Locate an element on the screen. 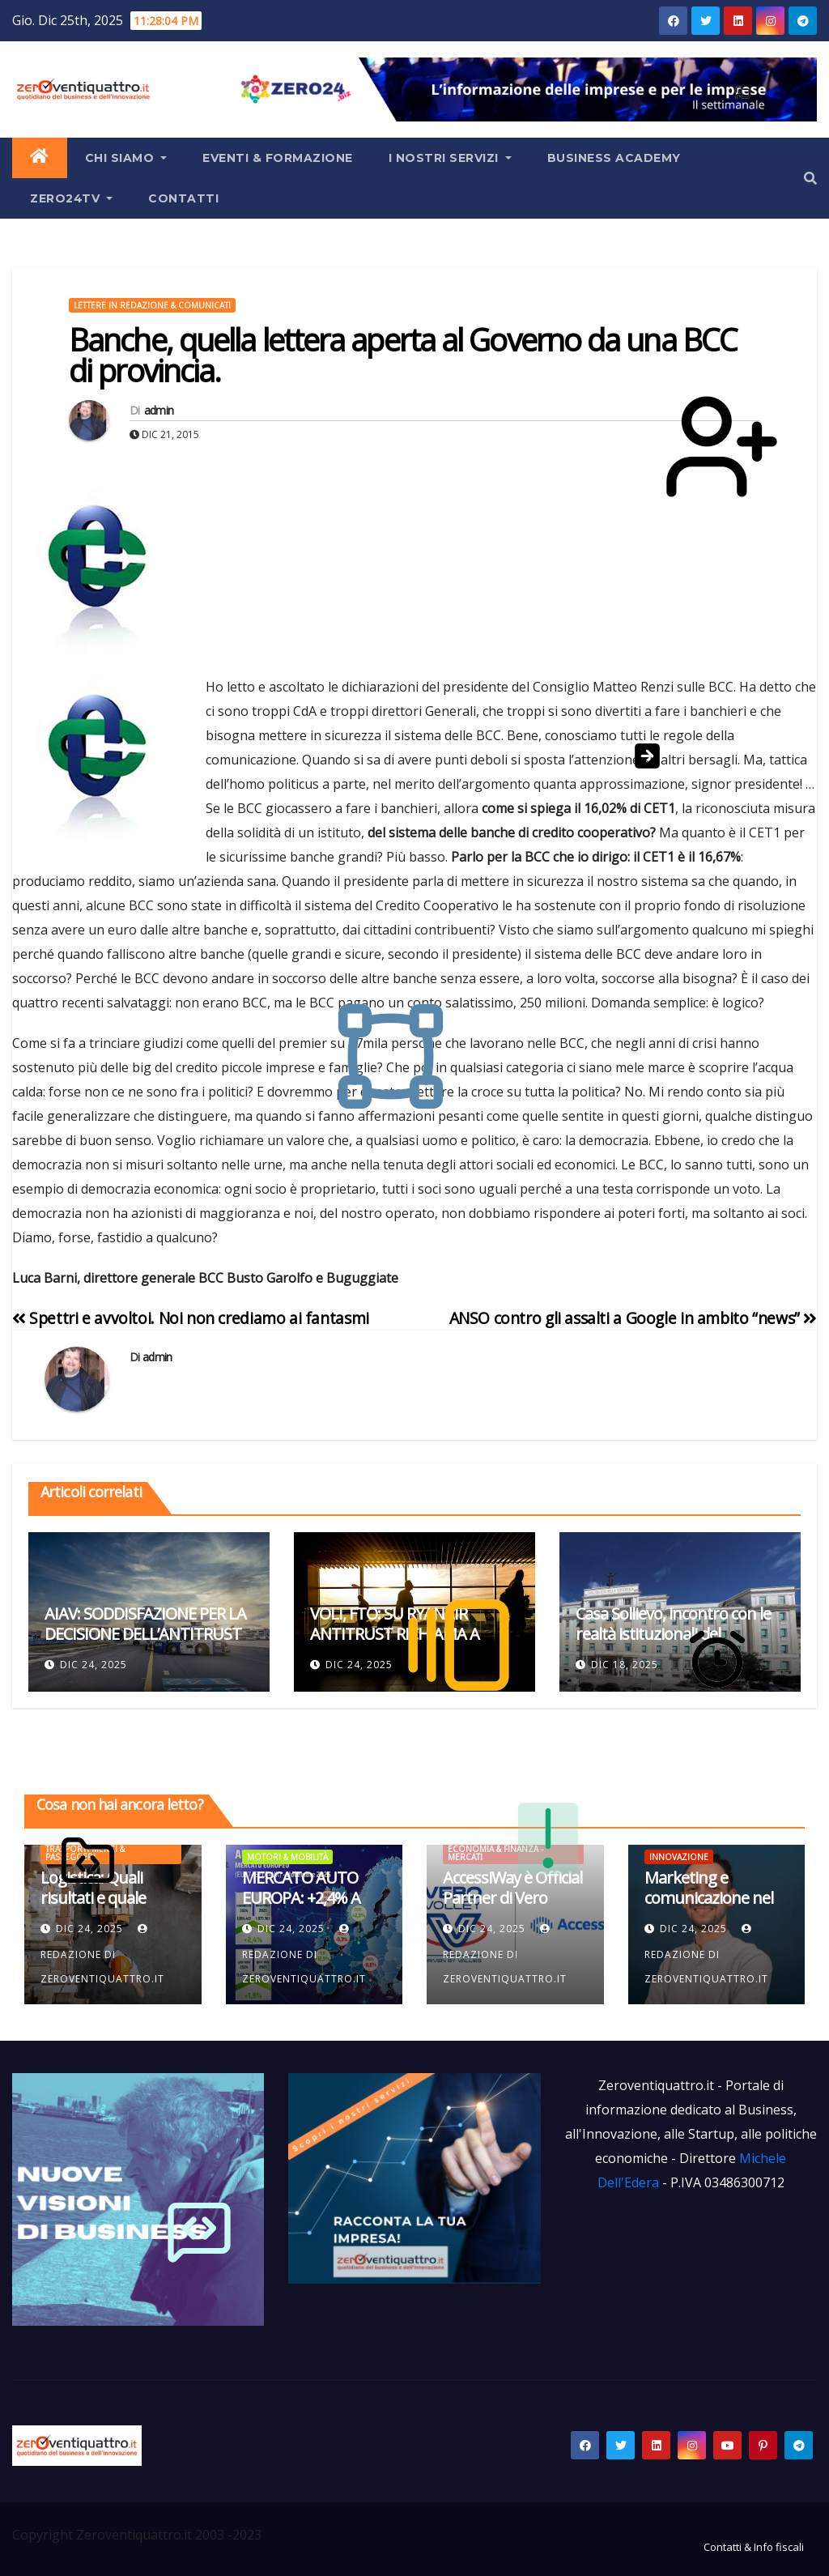  adjust vector shape boundaries is located at coordinates (390, 1056).